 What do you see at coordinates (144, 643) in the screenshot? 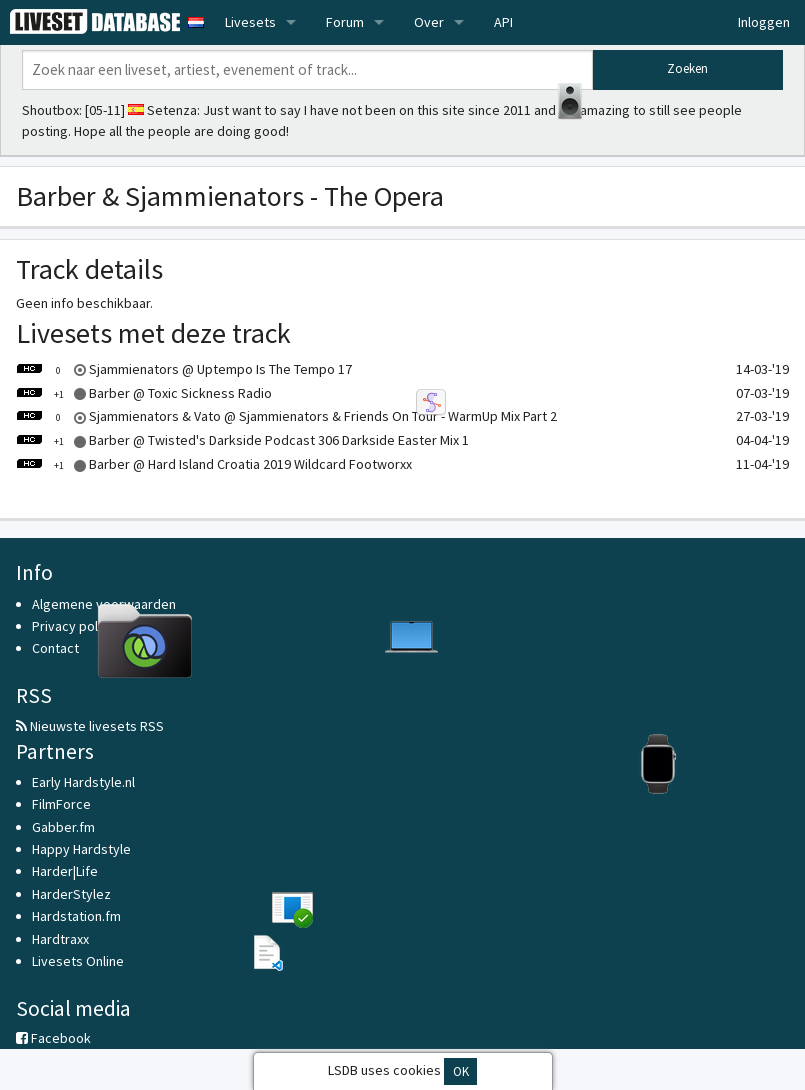
I see `open folder containing clojure project files` at bounding box center [144, 643].